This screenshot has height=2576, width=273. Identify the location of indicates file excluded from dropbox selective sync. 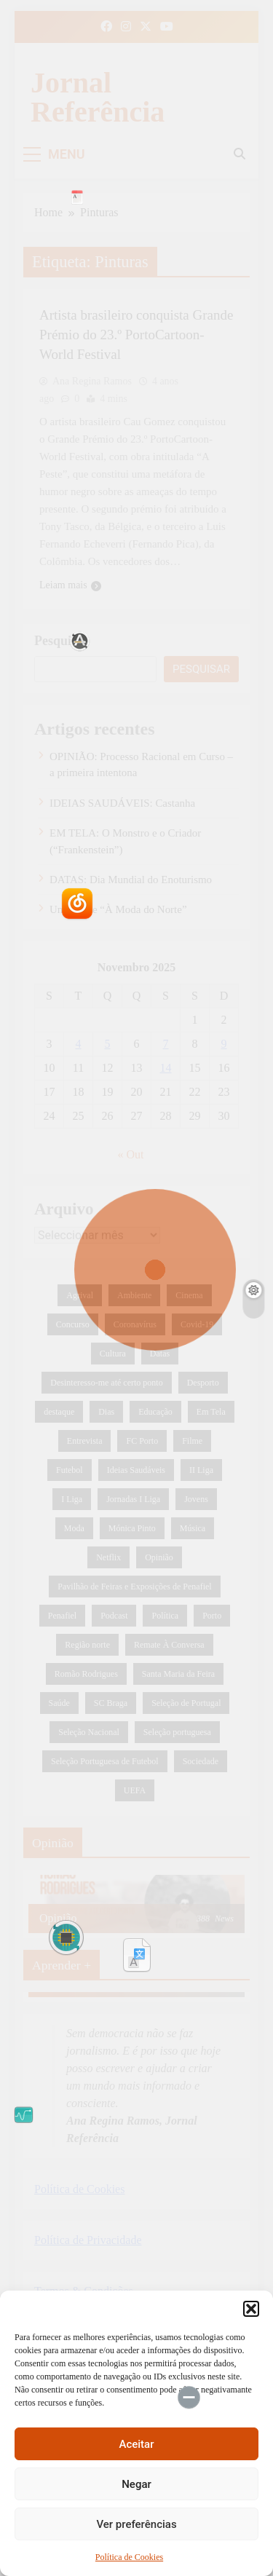
(189, 2397).